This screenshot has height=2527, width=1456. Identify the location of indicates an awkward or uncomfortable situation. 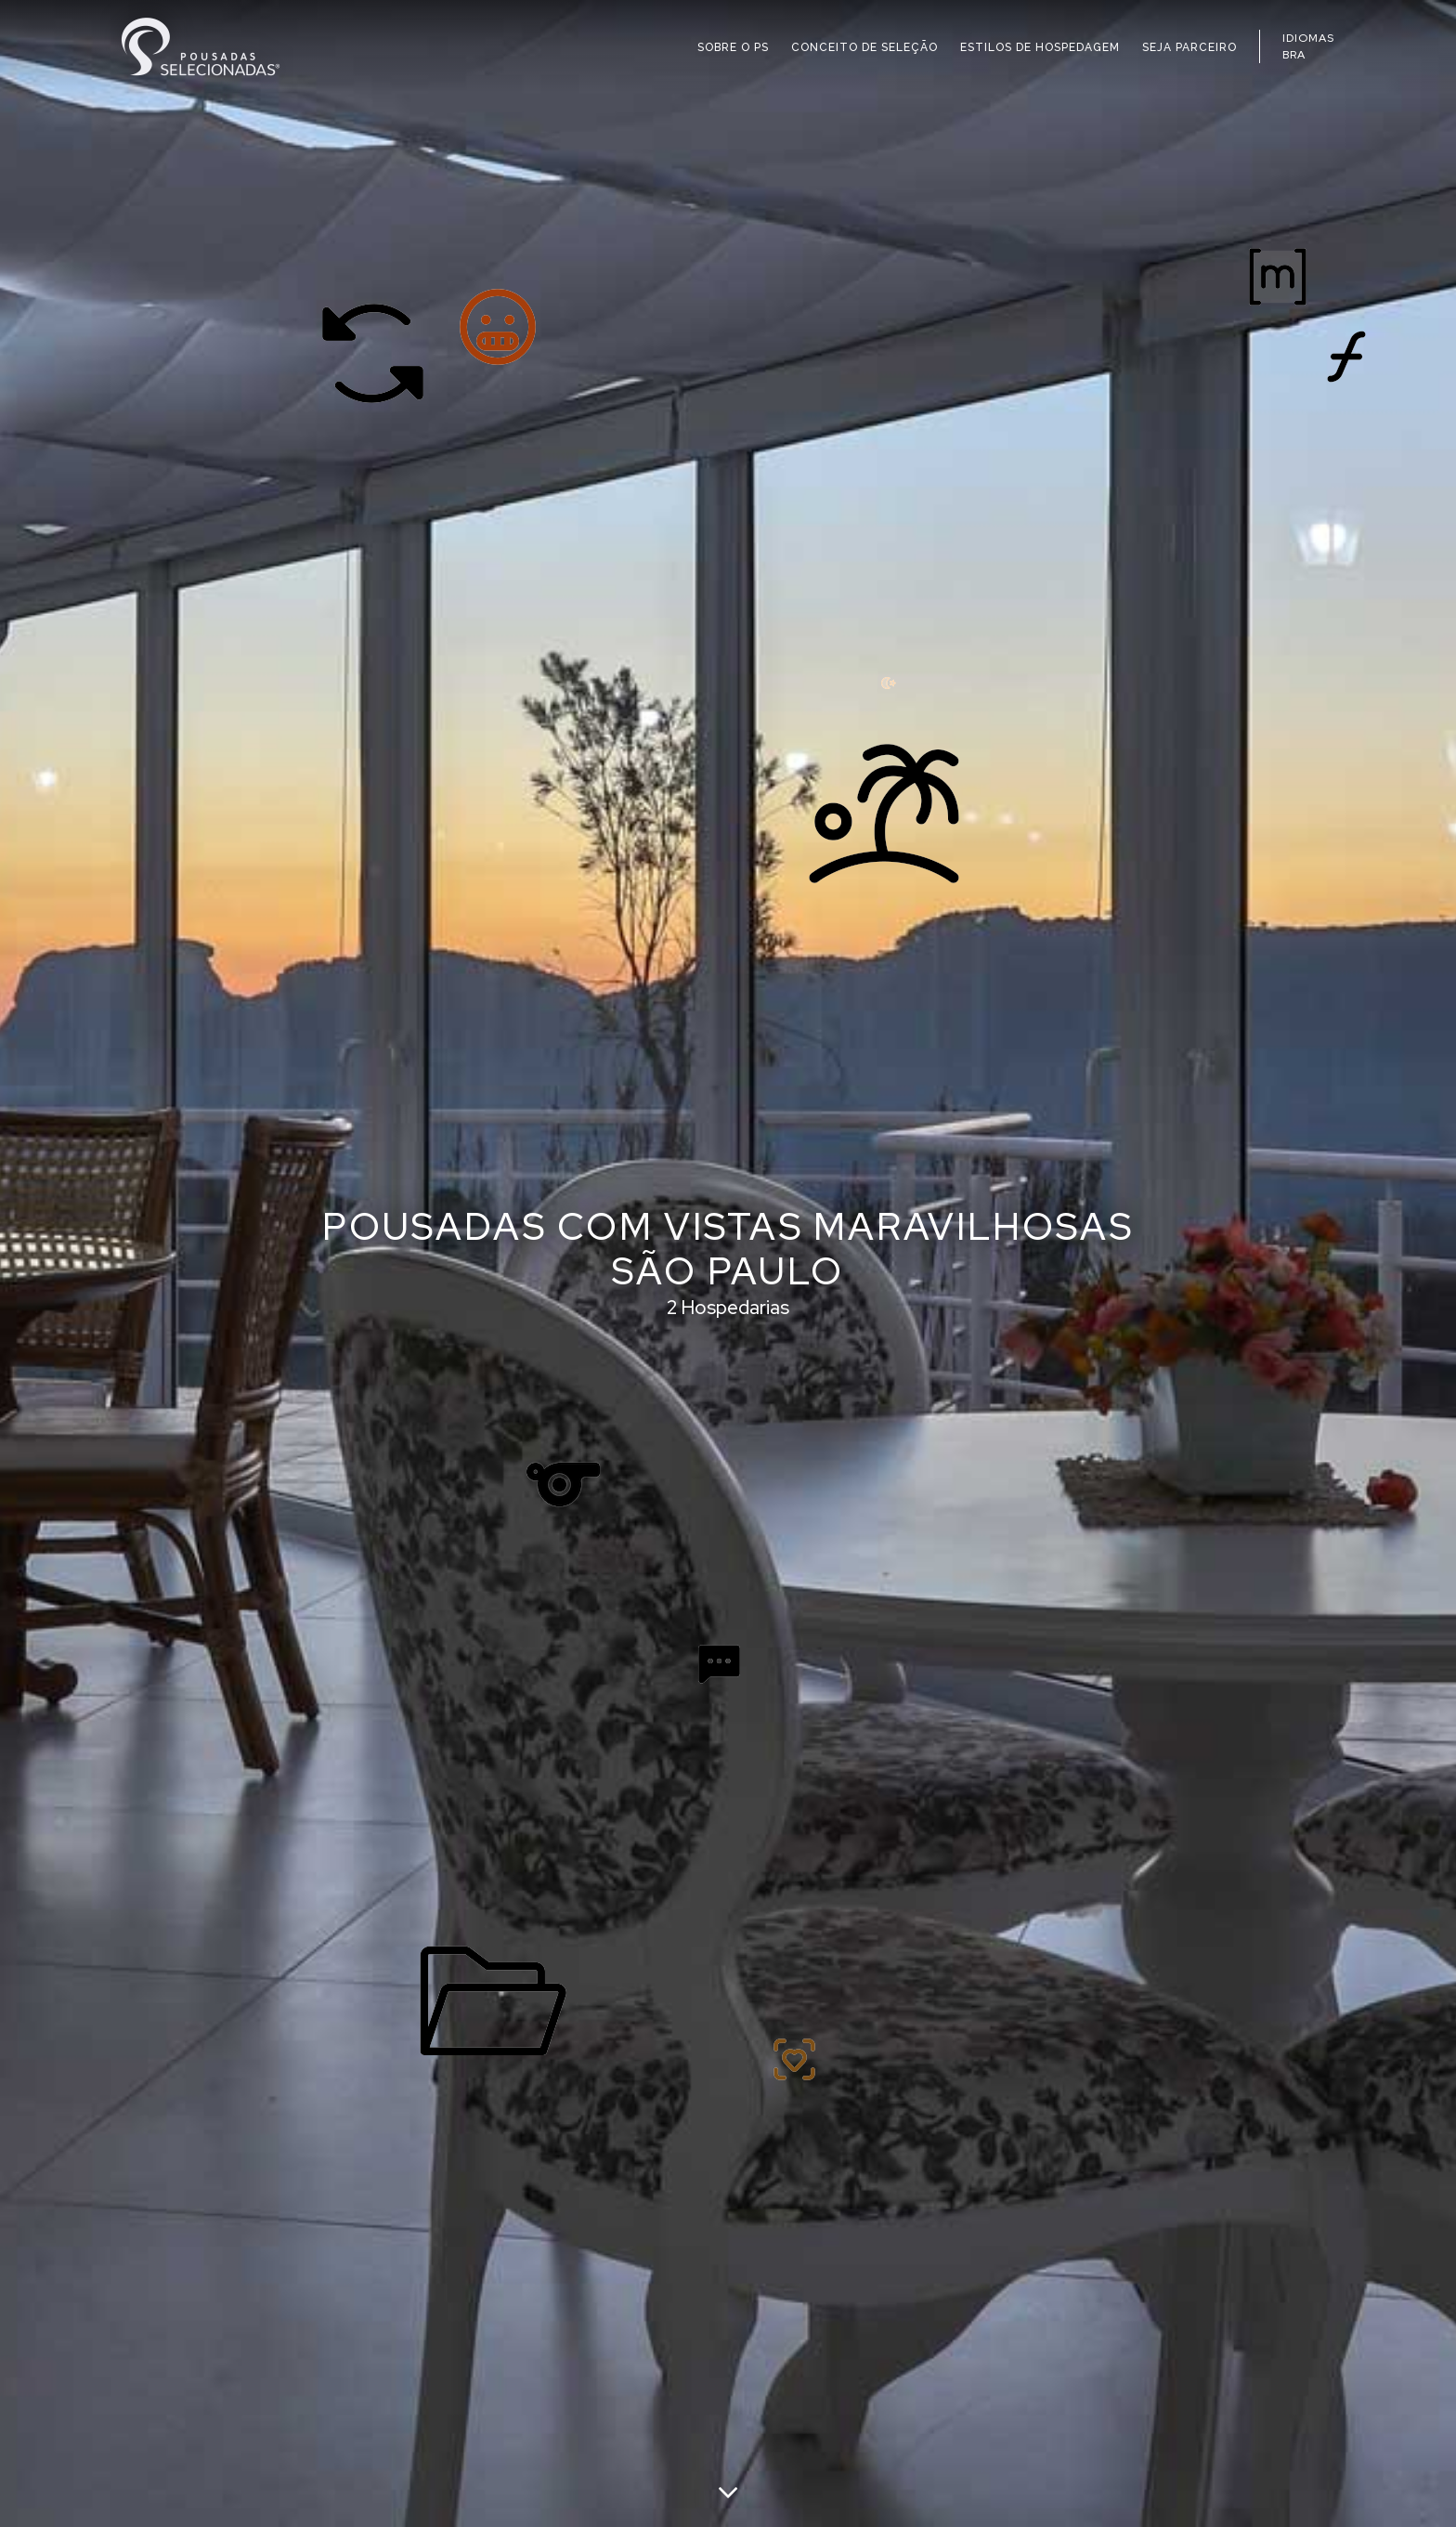
(498, 327).